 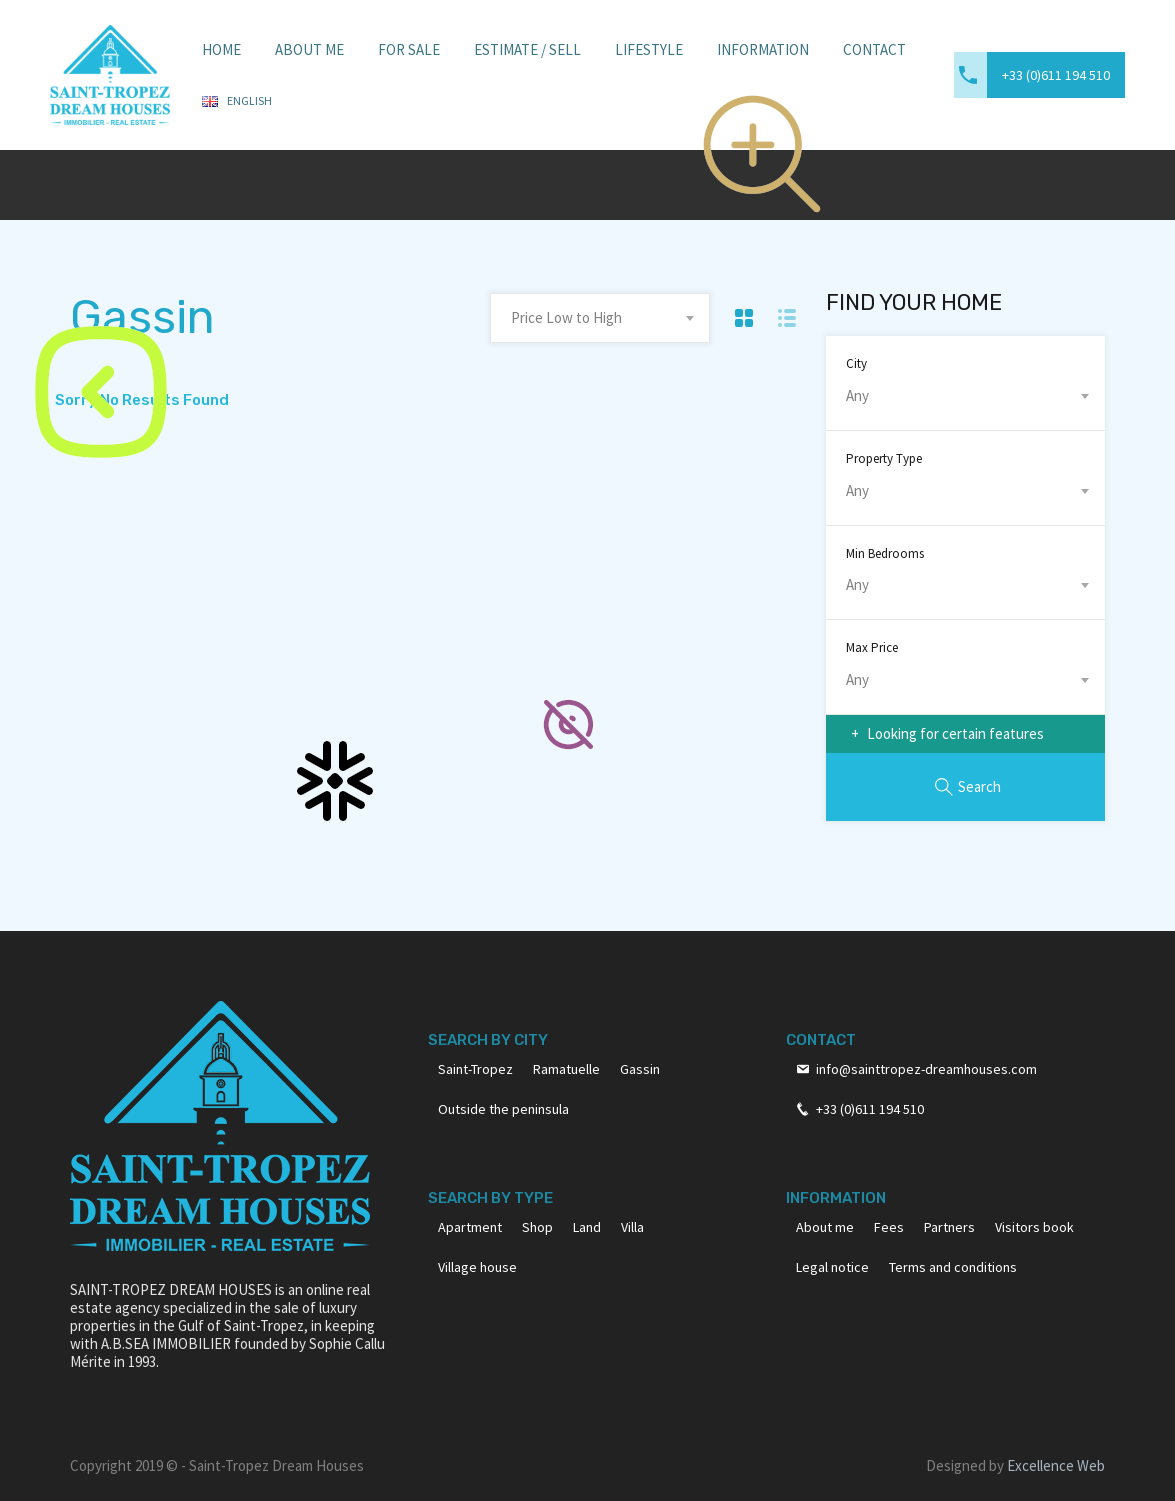 I want to click on zoom in on content, so click(x=762, y=154).